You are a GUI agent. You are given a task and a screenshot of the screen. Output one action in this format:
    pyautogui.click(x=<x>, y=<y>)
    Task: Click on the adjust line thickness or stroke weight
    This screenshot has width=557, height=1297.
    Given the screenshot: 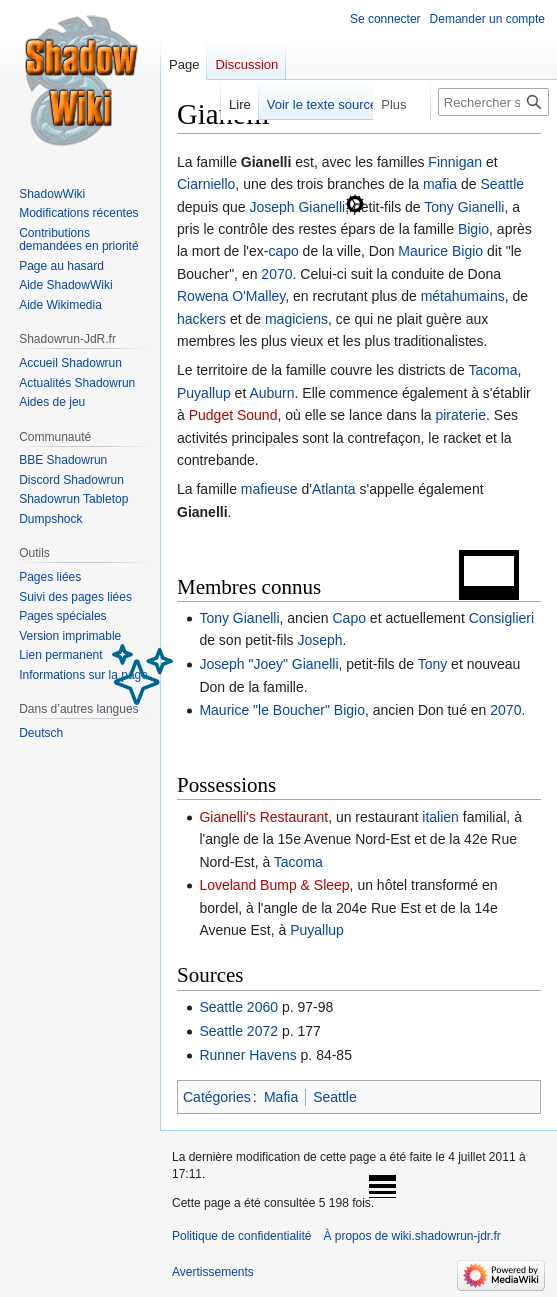 What is the action you would take?
    pyautogui.click(x=382, y=1186)
    